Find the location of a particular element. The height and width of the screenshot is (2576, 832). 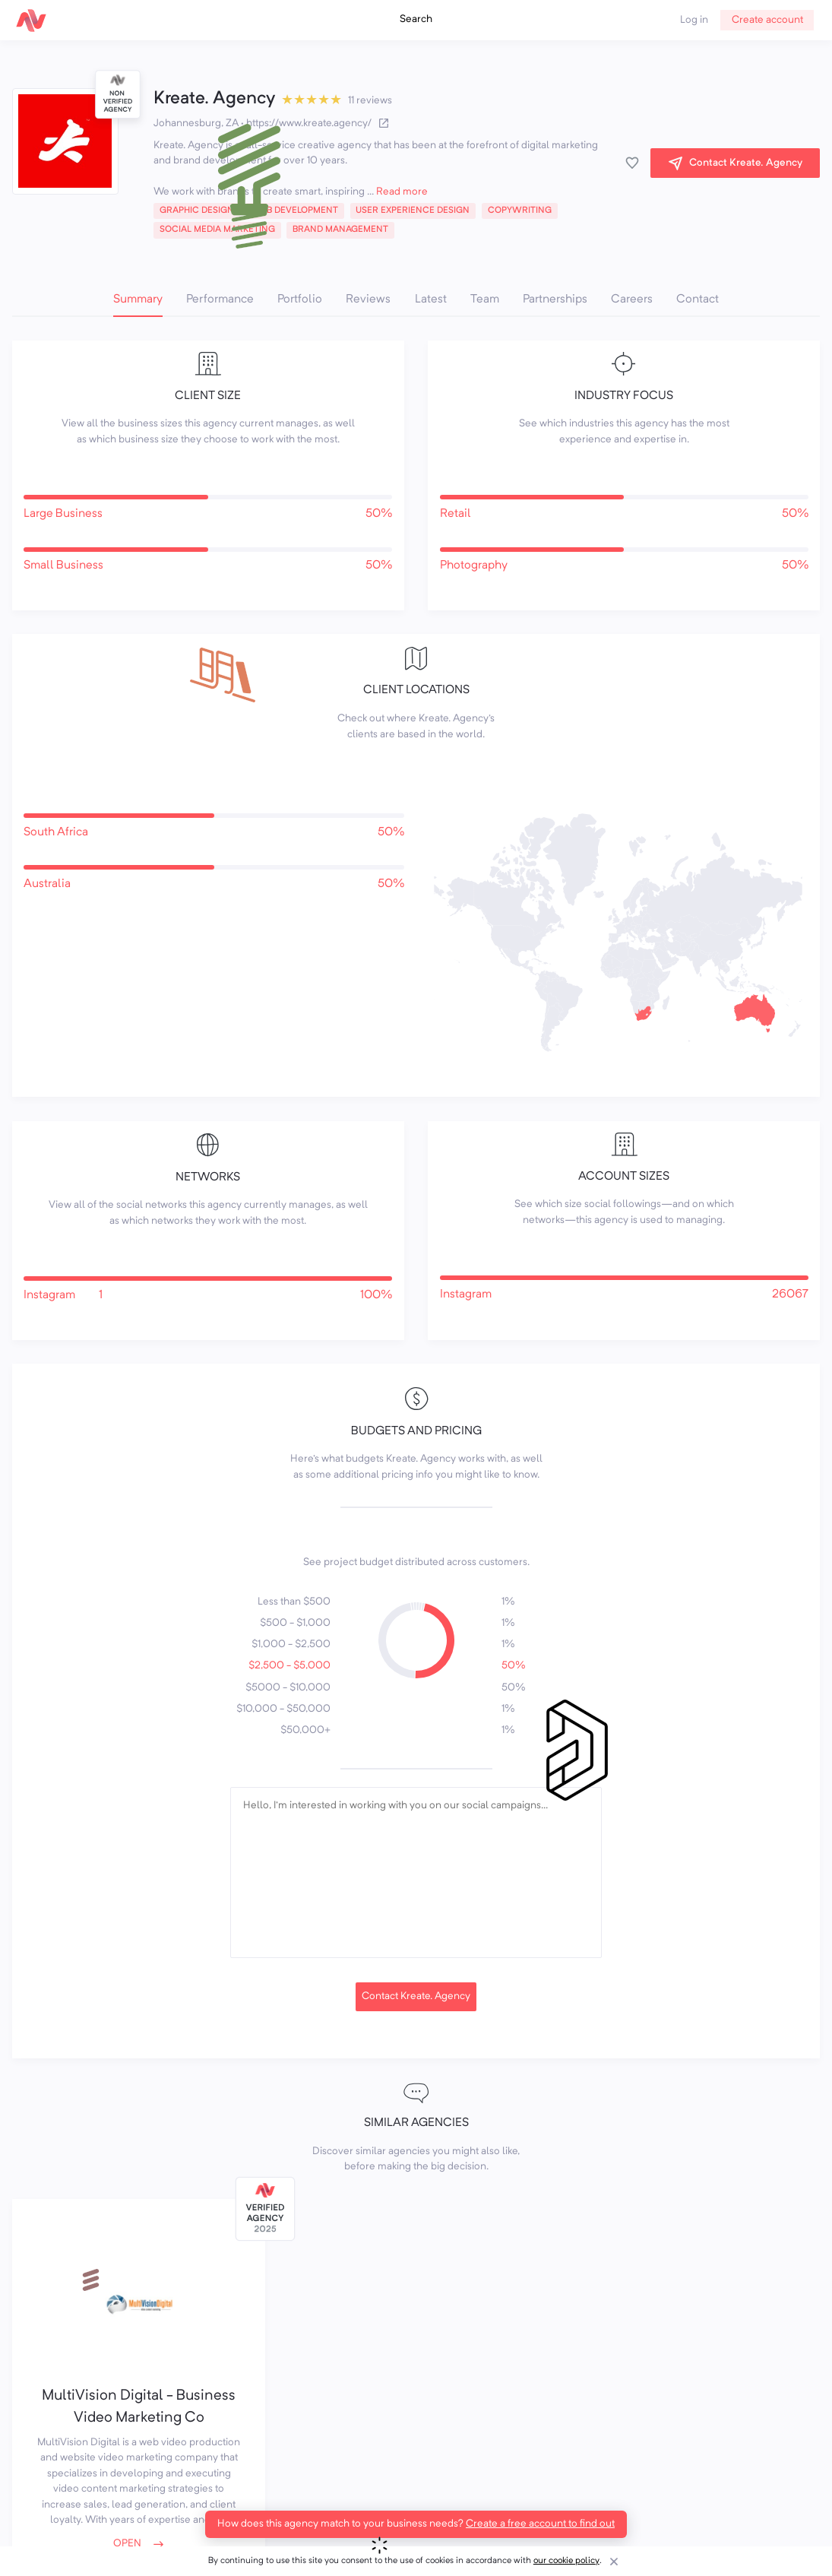

ericsson brand logo is located at coordinates (90, 2280).